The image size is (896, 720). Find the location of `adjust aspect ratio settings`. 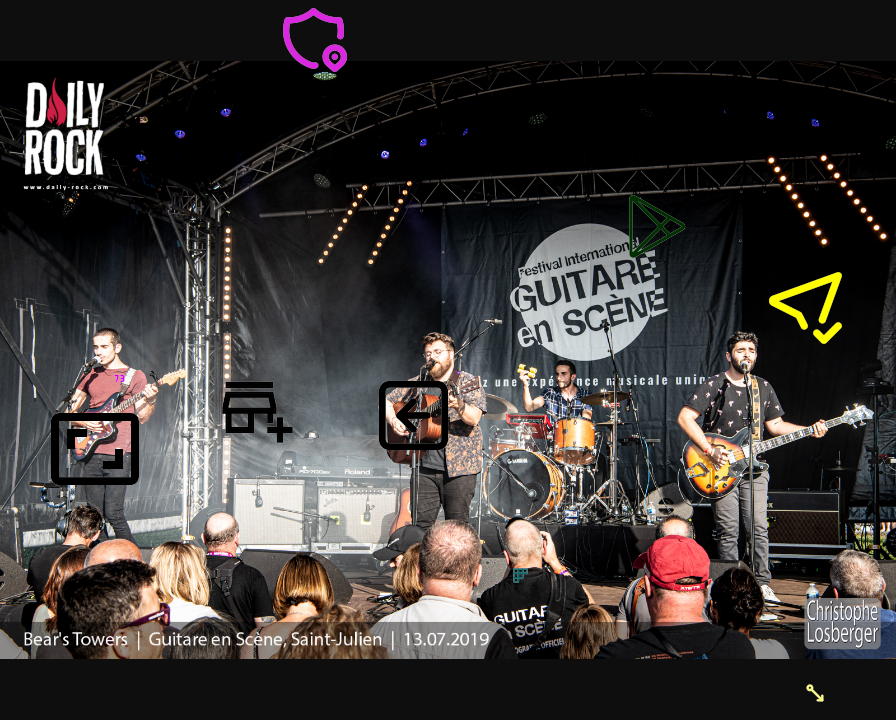

adjust aspect ratio settings is located at coordinates (95, 449).